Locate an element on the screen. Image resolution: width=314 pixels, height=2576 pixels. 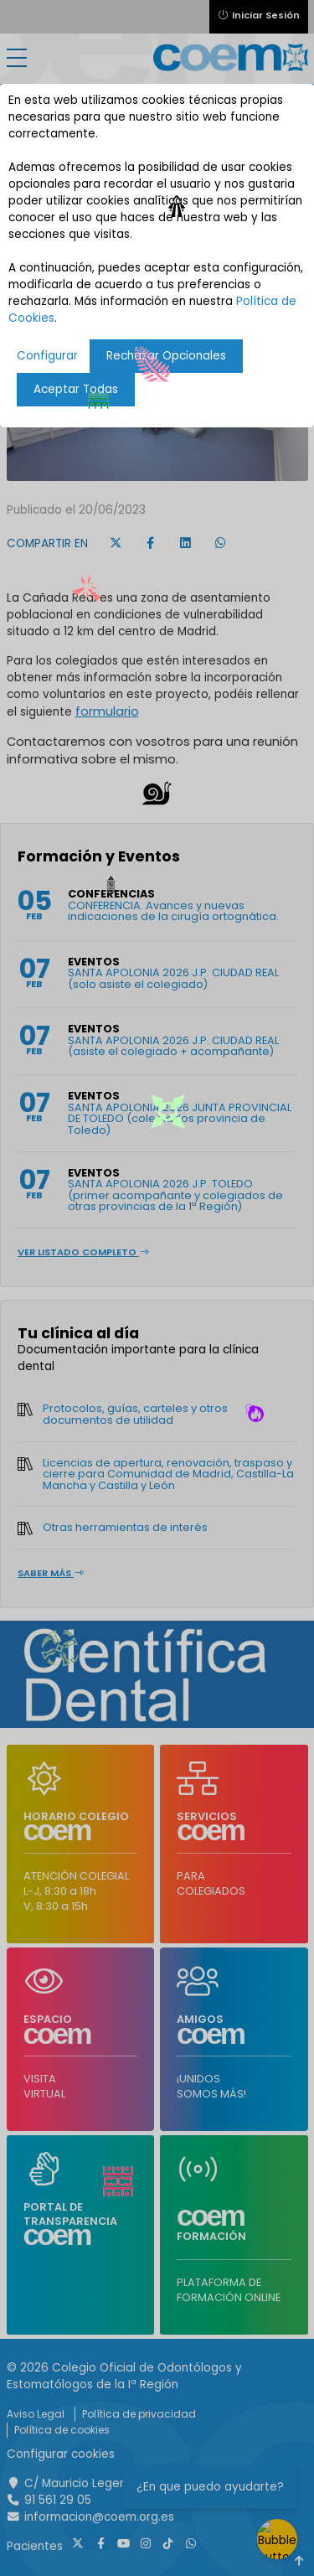
view aqueduct or water infrastructure is located at coordinates (98, 399).